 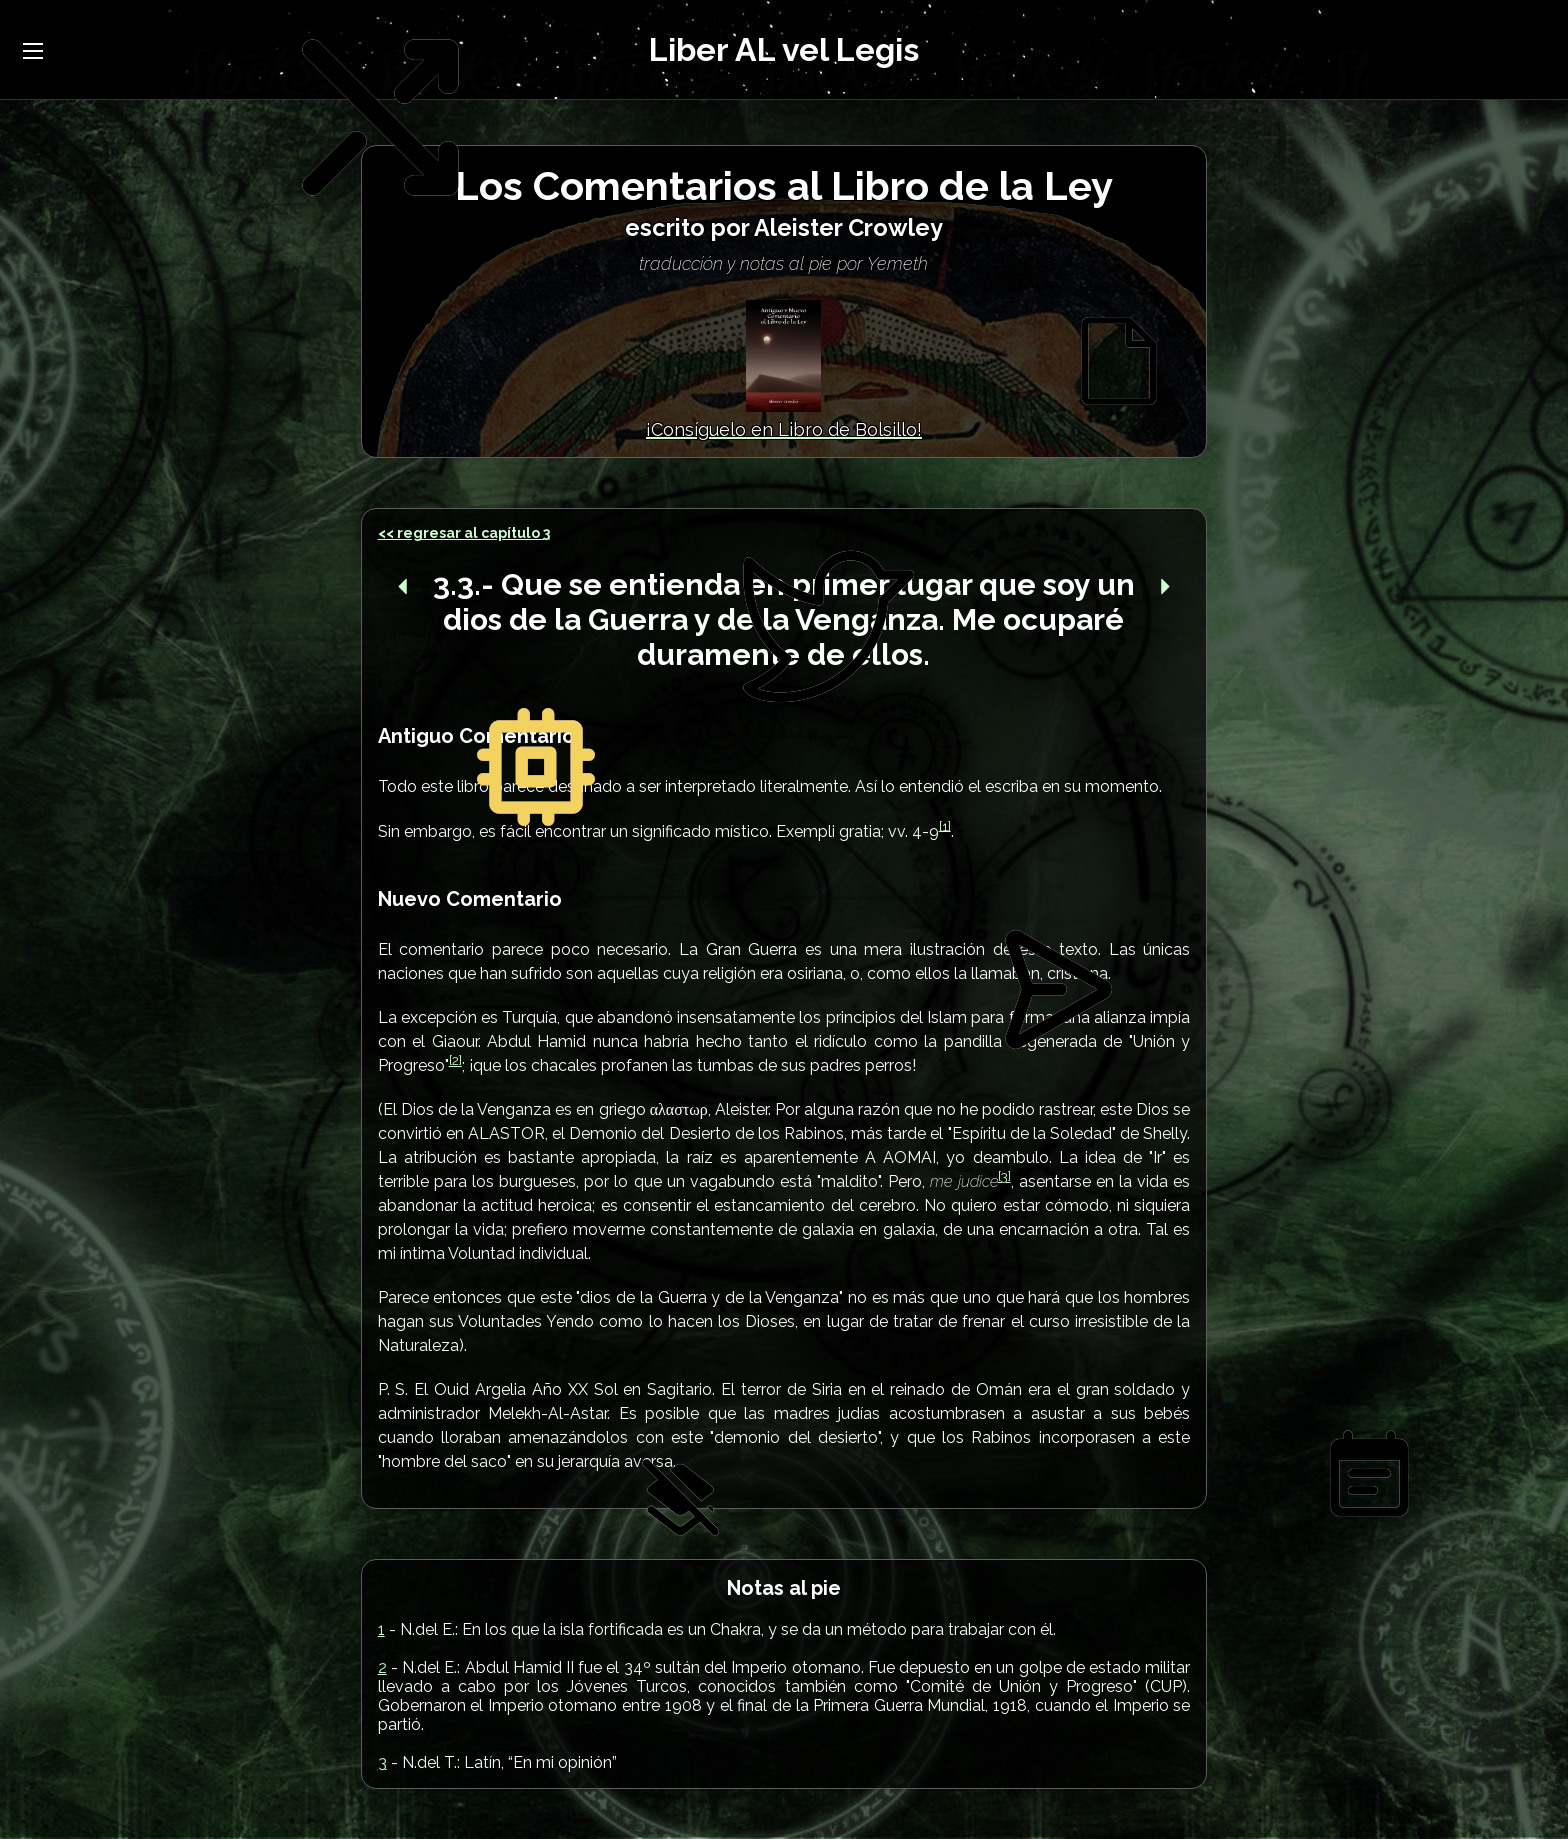 I want to click on share to twitter, so click(x=819, y=620).